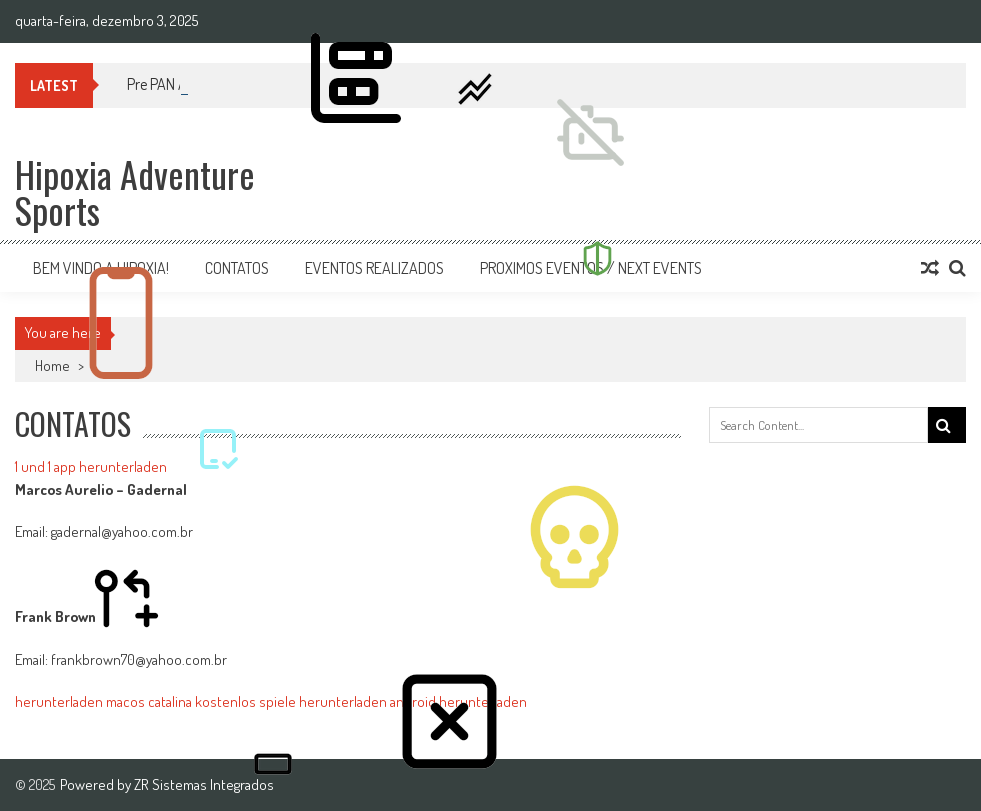  What do you see at coordinates (218, 449) in the screenshot?
I see `ipad successfully connected or paired` at bounding box center [218, 449].